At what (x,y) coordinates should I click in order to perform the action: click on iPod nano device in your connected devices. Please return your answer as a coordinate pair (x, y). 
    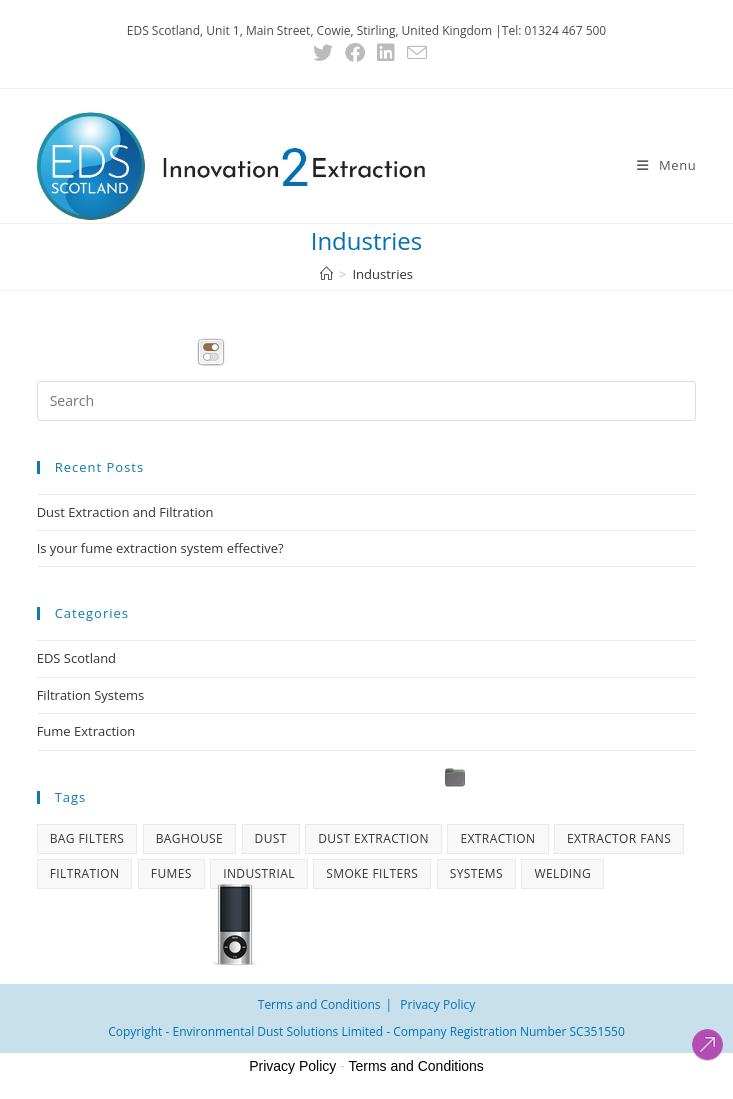
    Looking at the image, I should click on (234, 925).